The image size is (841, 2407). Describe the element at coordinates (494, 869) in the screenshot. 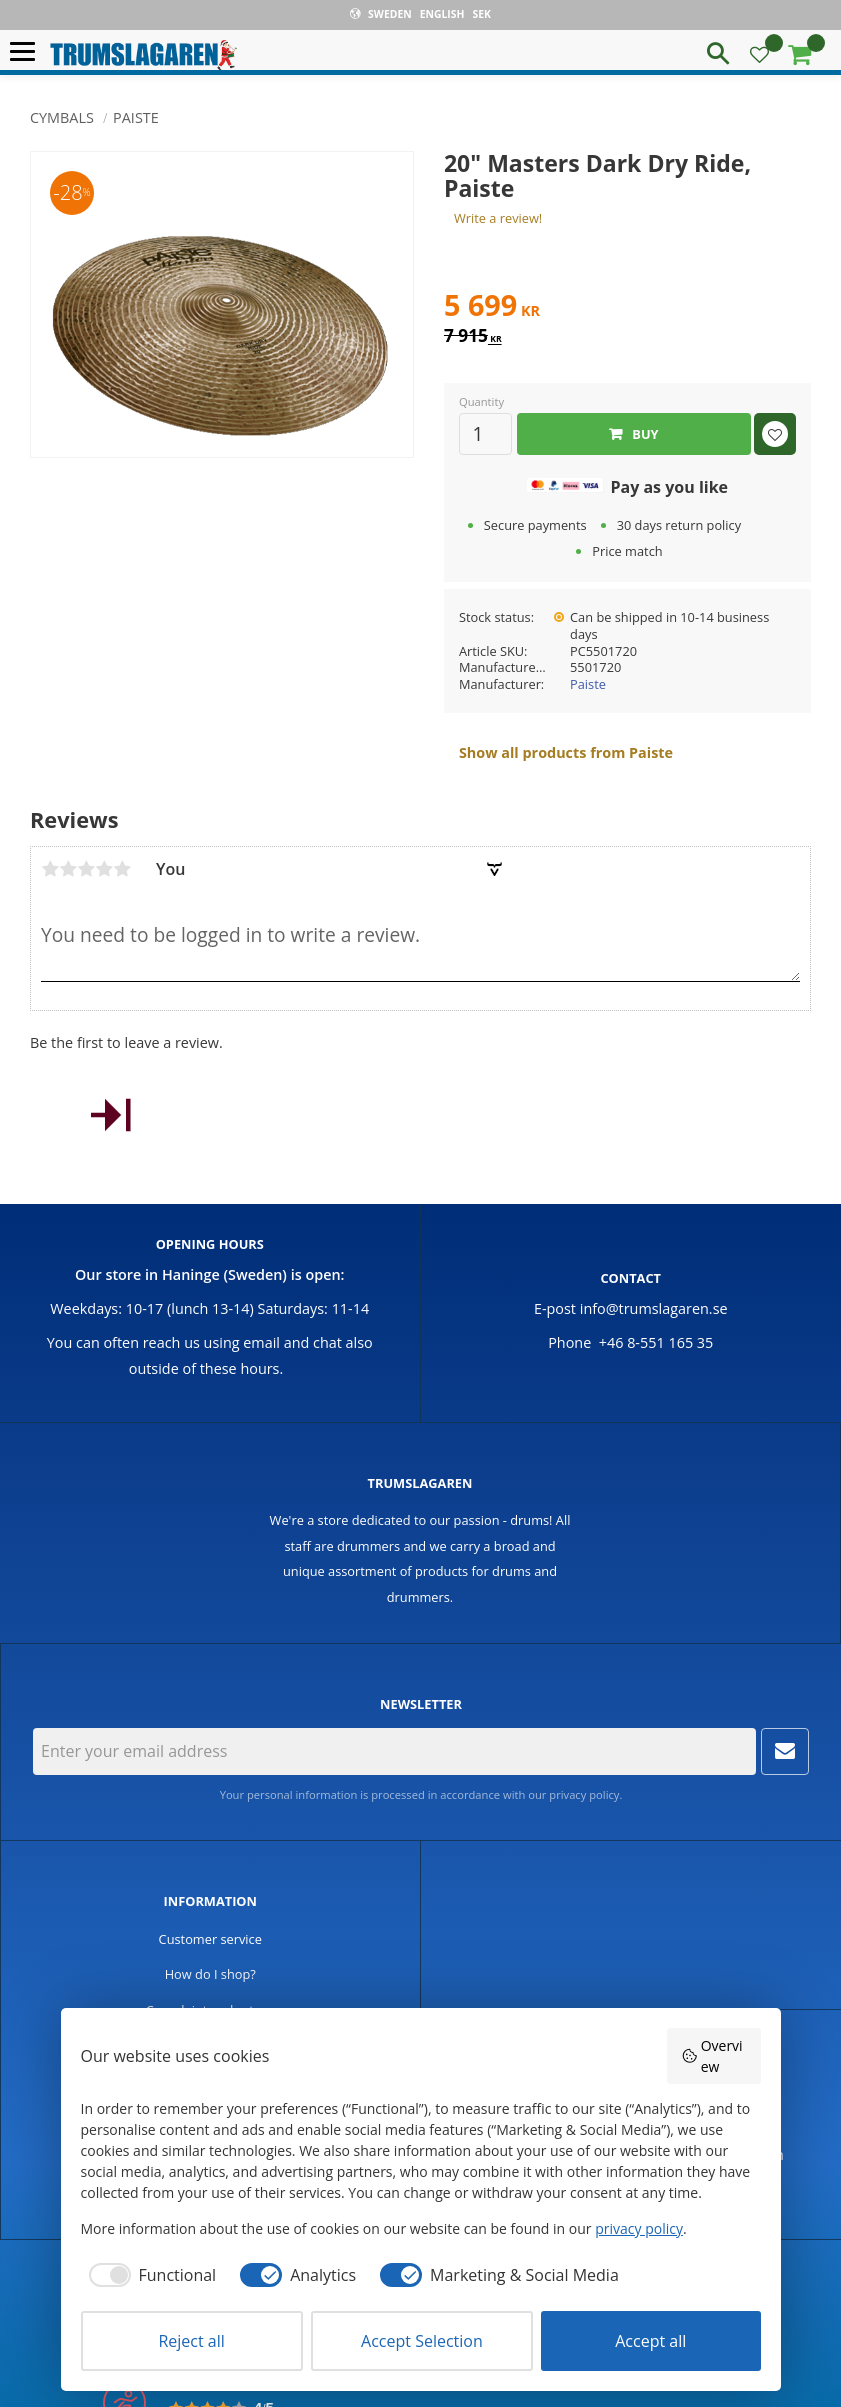

I see `vaadin framework logo` at that location.